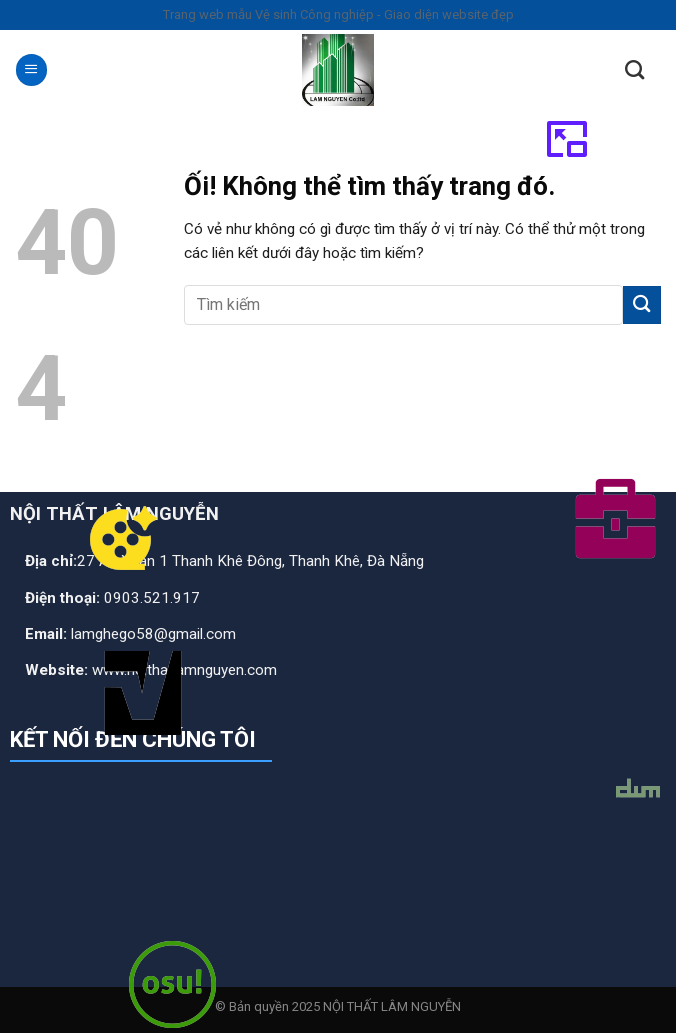 The height and width of the screenshot is (1033, 676). I want to click on dwm window manager logo, so click(638, 788).